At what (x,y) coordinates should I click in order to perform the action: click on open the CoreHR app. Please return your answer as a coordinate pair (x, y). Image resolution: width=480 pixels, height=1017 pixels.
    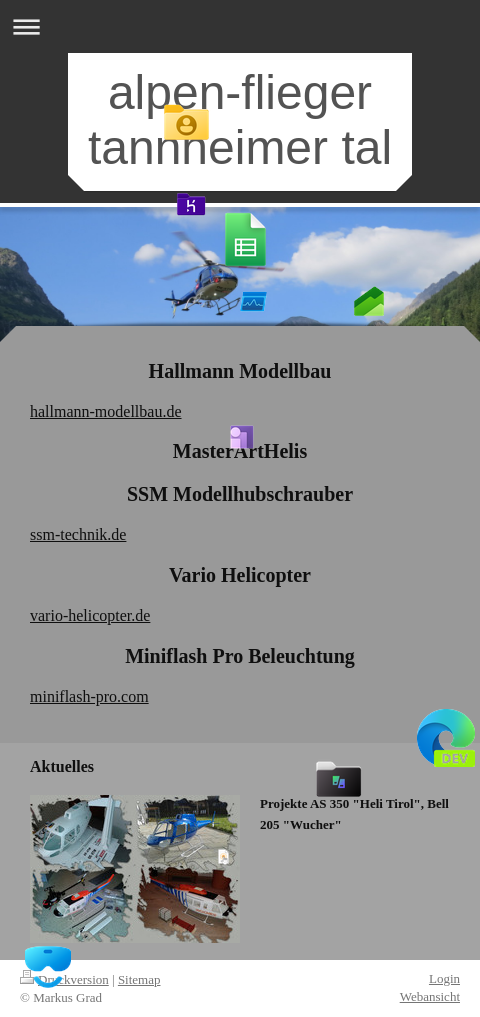
    Looking at the image, I should click on (242, 437).